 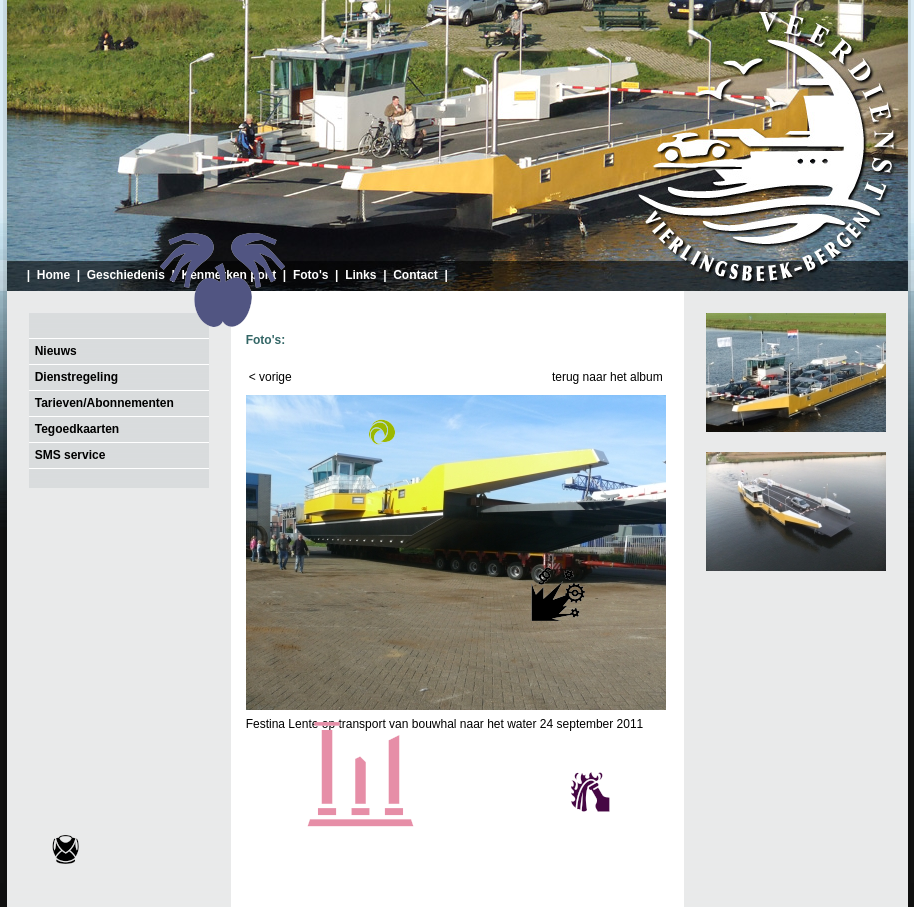 What do you see at coordinates (360, 772) in the screenshot?
I see `access historical or classical content` at bounding box center [360, 772].